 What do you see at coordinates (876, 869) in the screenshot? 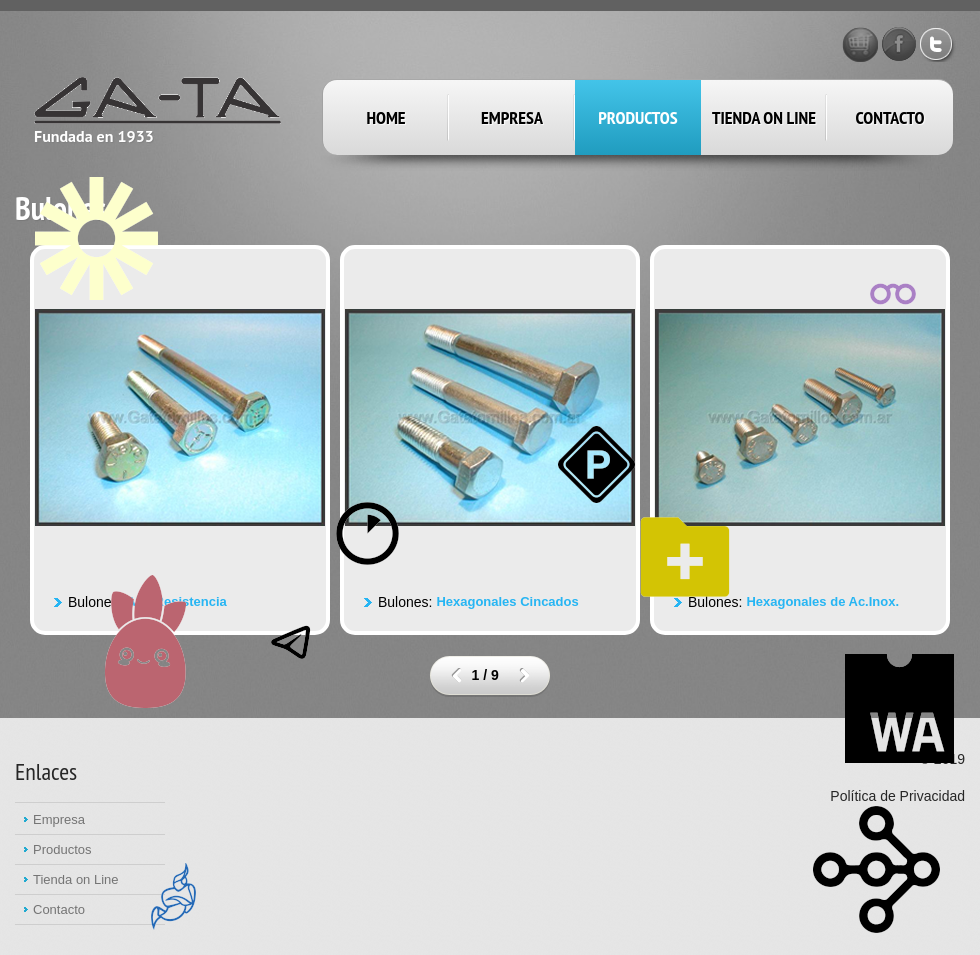
I see `ray distributed computing framework logo` at bounding box center [876, 869].